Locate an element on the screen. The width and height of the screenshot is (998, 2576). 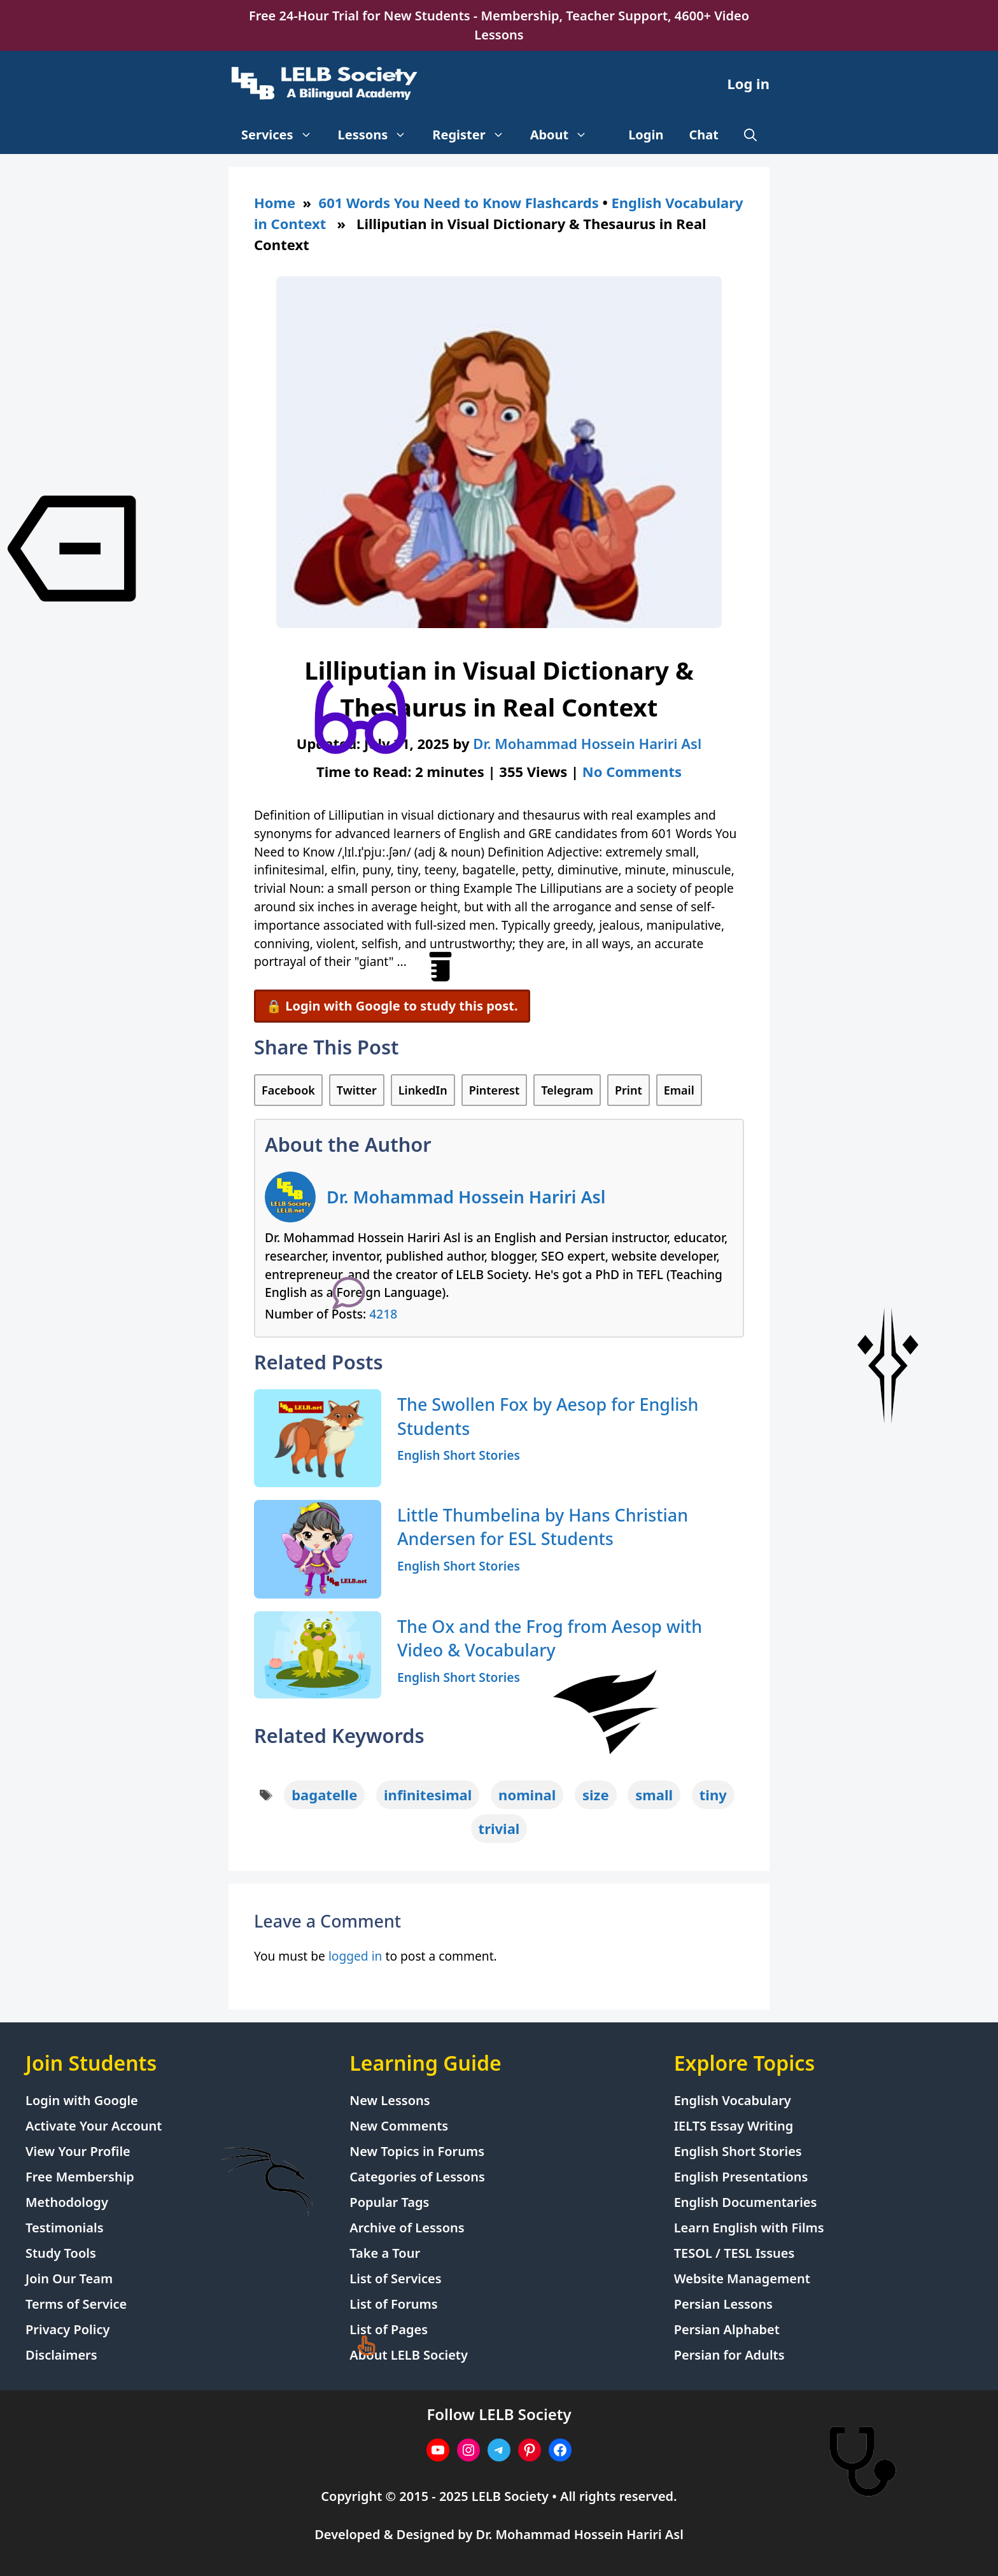
tap or click to select is located at coordinates (366, 2345).